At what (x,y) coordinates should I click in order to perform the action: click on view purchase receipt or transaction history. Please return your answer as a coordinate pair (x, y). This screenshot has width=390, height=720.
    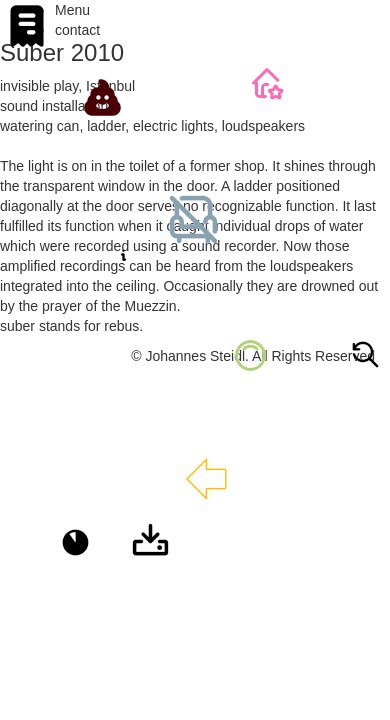
    Looking at the image, I should click on (27, 26).